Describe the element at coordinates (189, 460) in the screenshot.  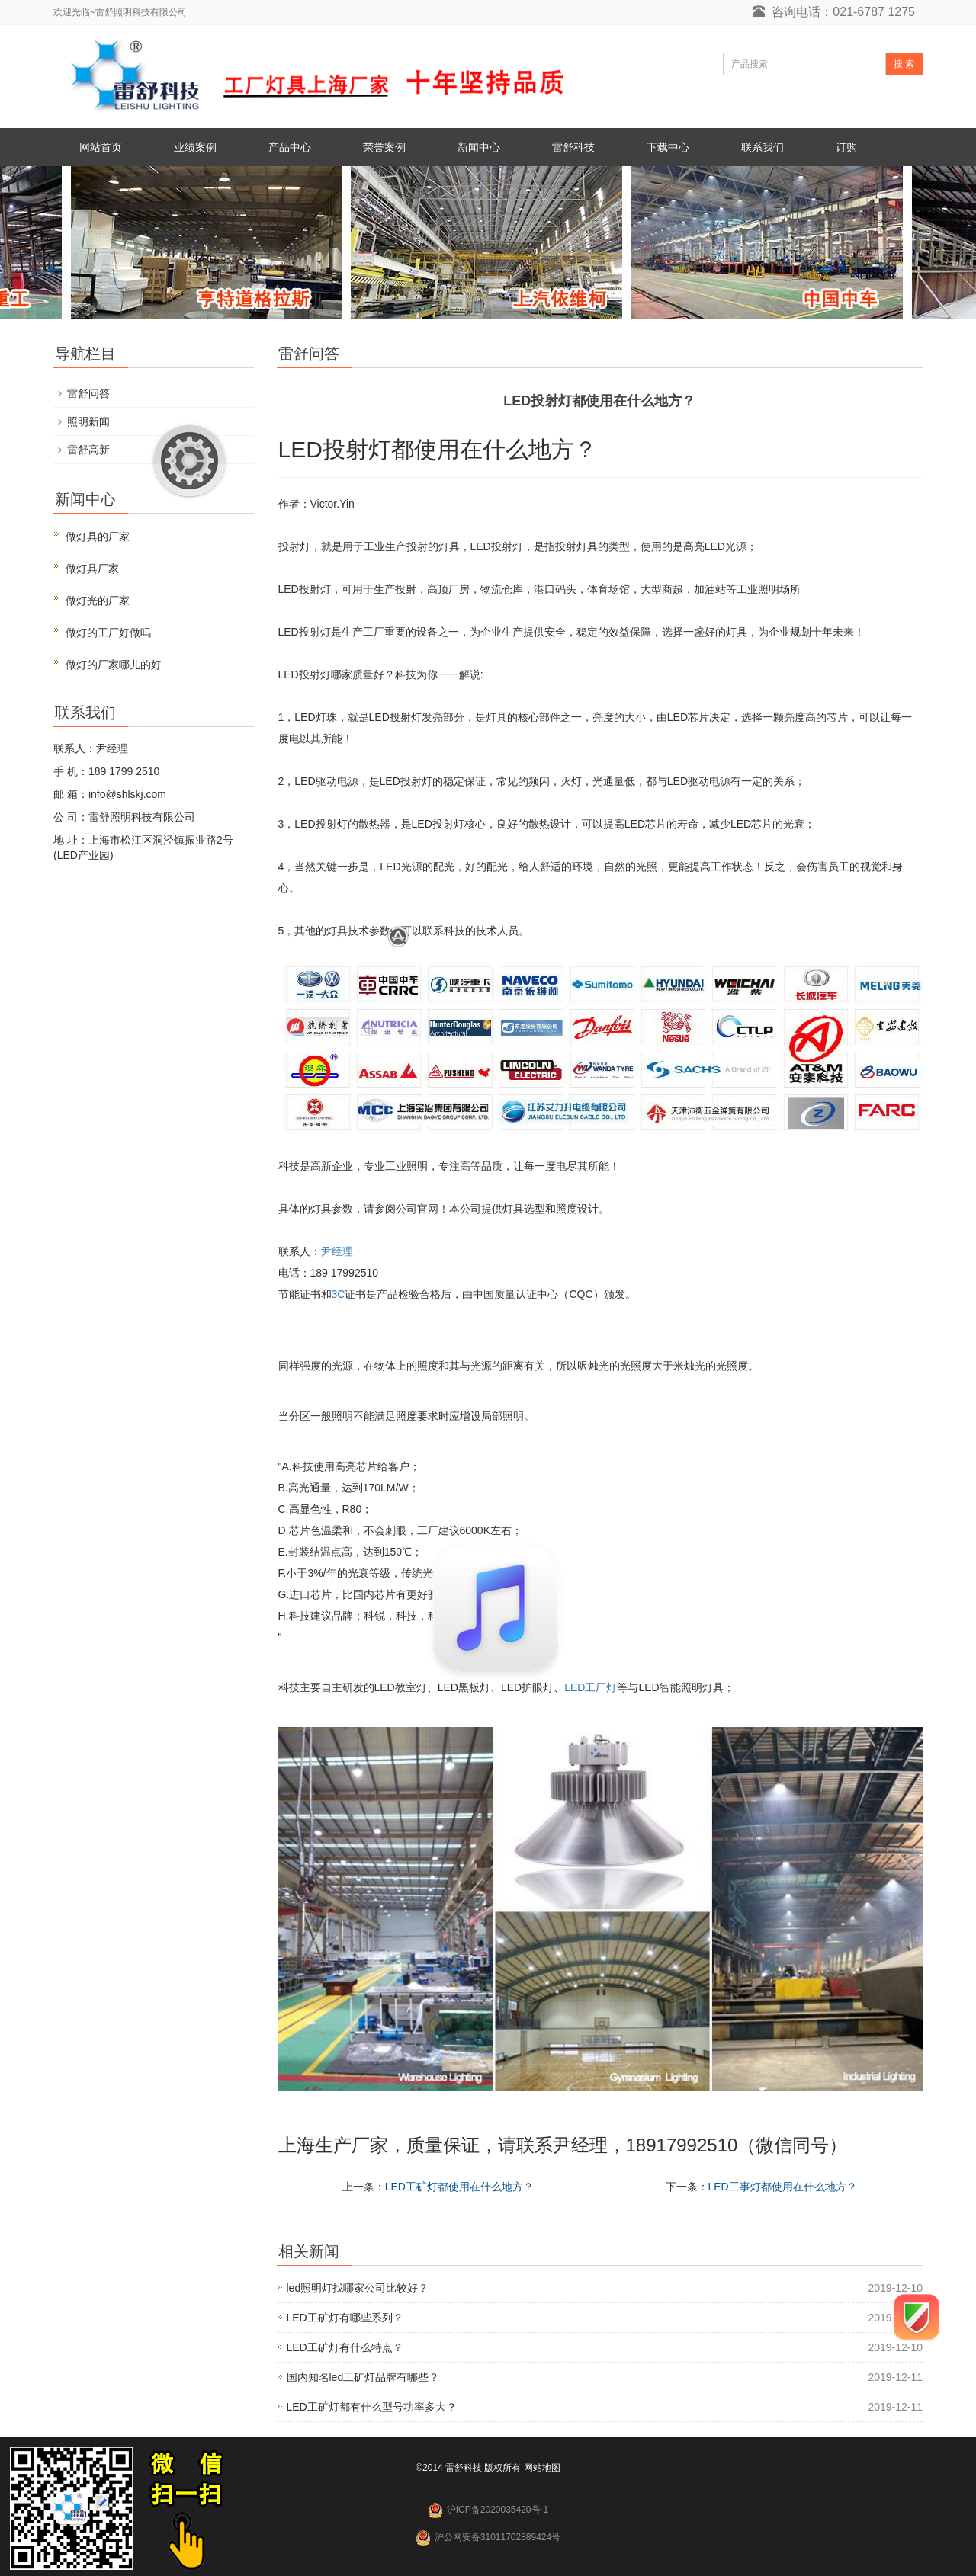
I see `open system preferences` at that location.